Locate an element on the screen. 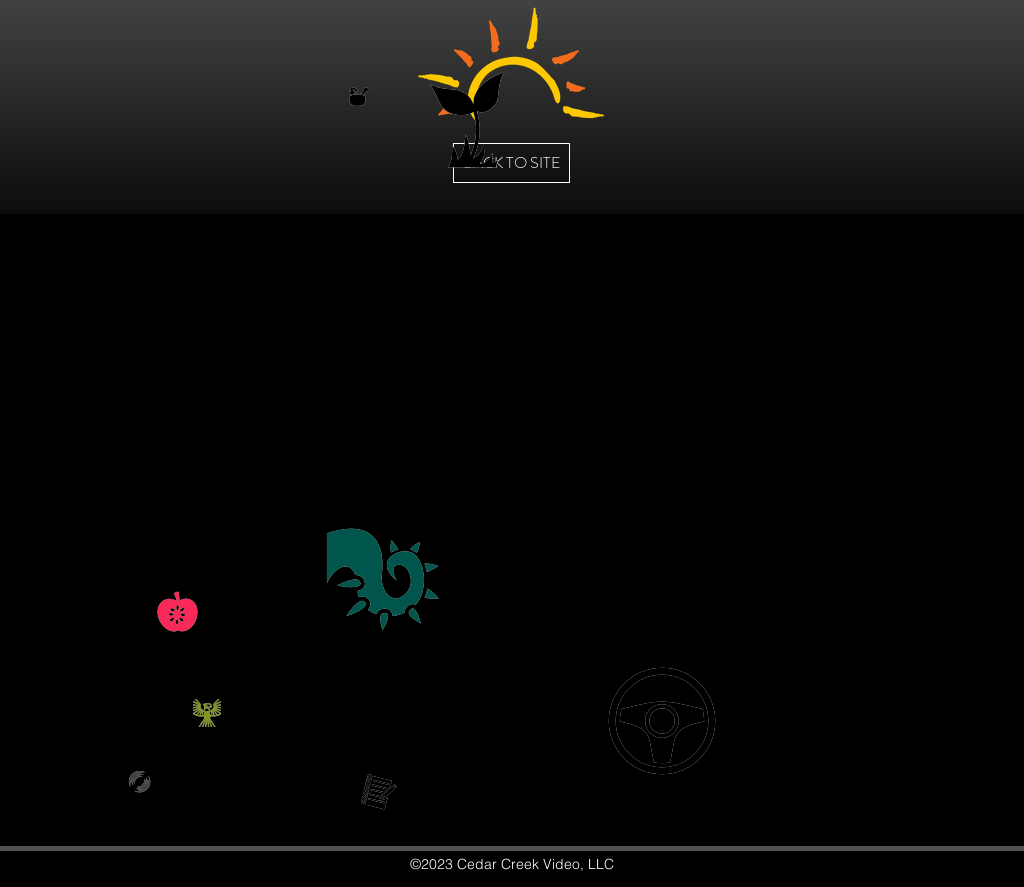 This screenshot has height=887, width=1024. view apple seed count or farming resources is located at coordinates (177, 611).